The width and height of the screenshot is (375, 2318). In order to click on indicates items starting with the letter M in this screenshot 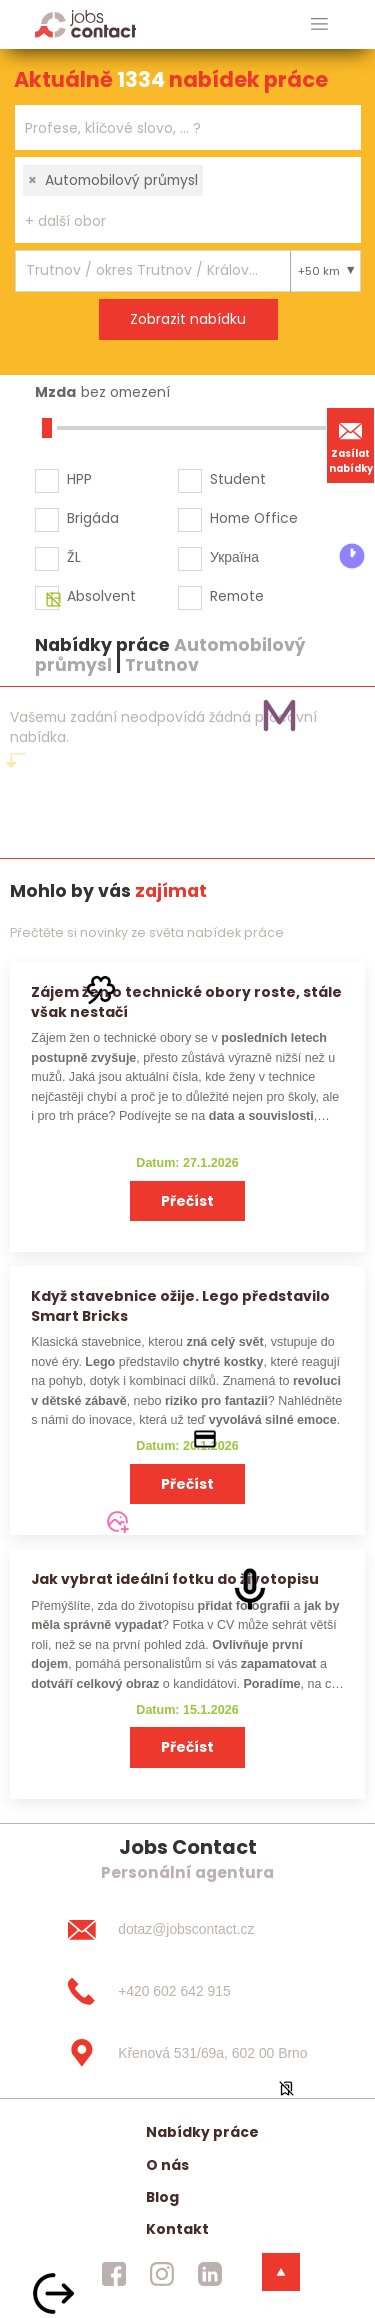, I will do `click(279, 715)`.